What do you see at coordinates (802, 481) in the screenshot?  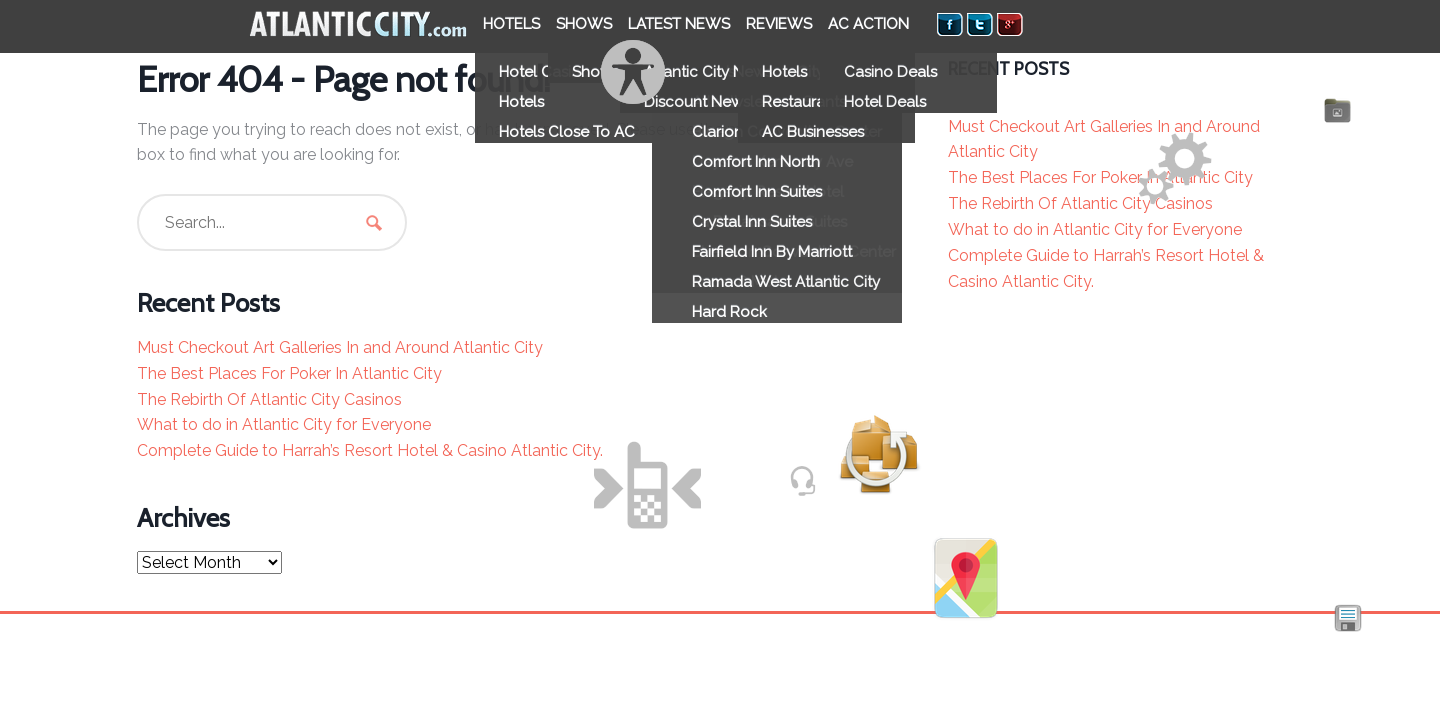 I see `access audio or voice chat settings` at bounding box center [802, 481].